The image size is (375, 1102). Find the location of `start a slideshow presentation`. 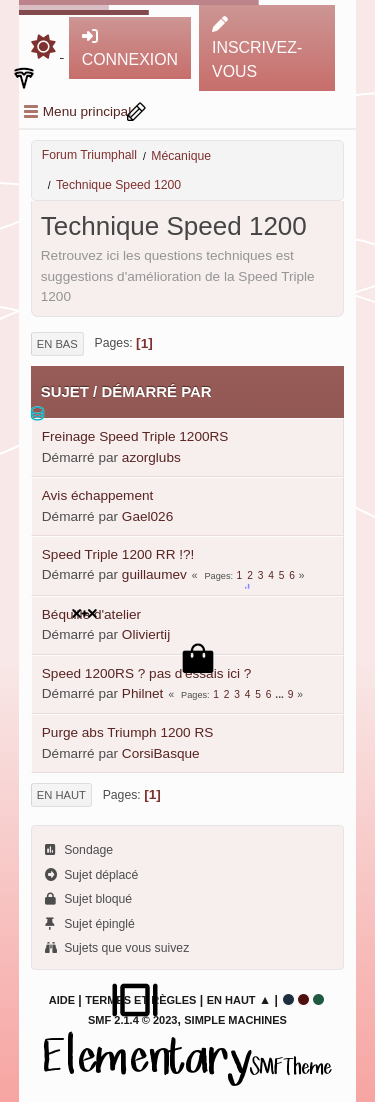

start a slideshow presentation is located at coordinates (135, 1000).